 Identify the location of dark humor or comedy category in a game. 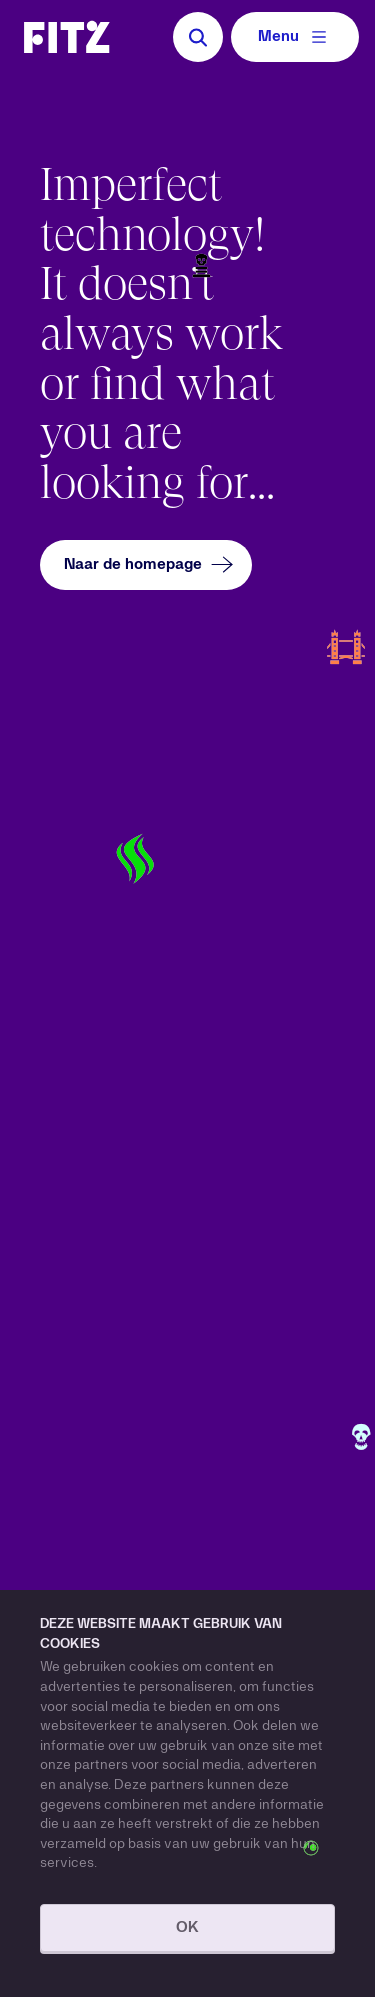
(361, 1437).